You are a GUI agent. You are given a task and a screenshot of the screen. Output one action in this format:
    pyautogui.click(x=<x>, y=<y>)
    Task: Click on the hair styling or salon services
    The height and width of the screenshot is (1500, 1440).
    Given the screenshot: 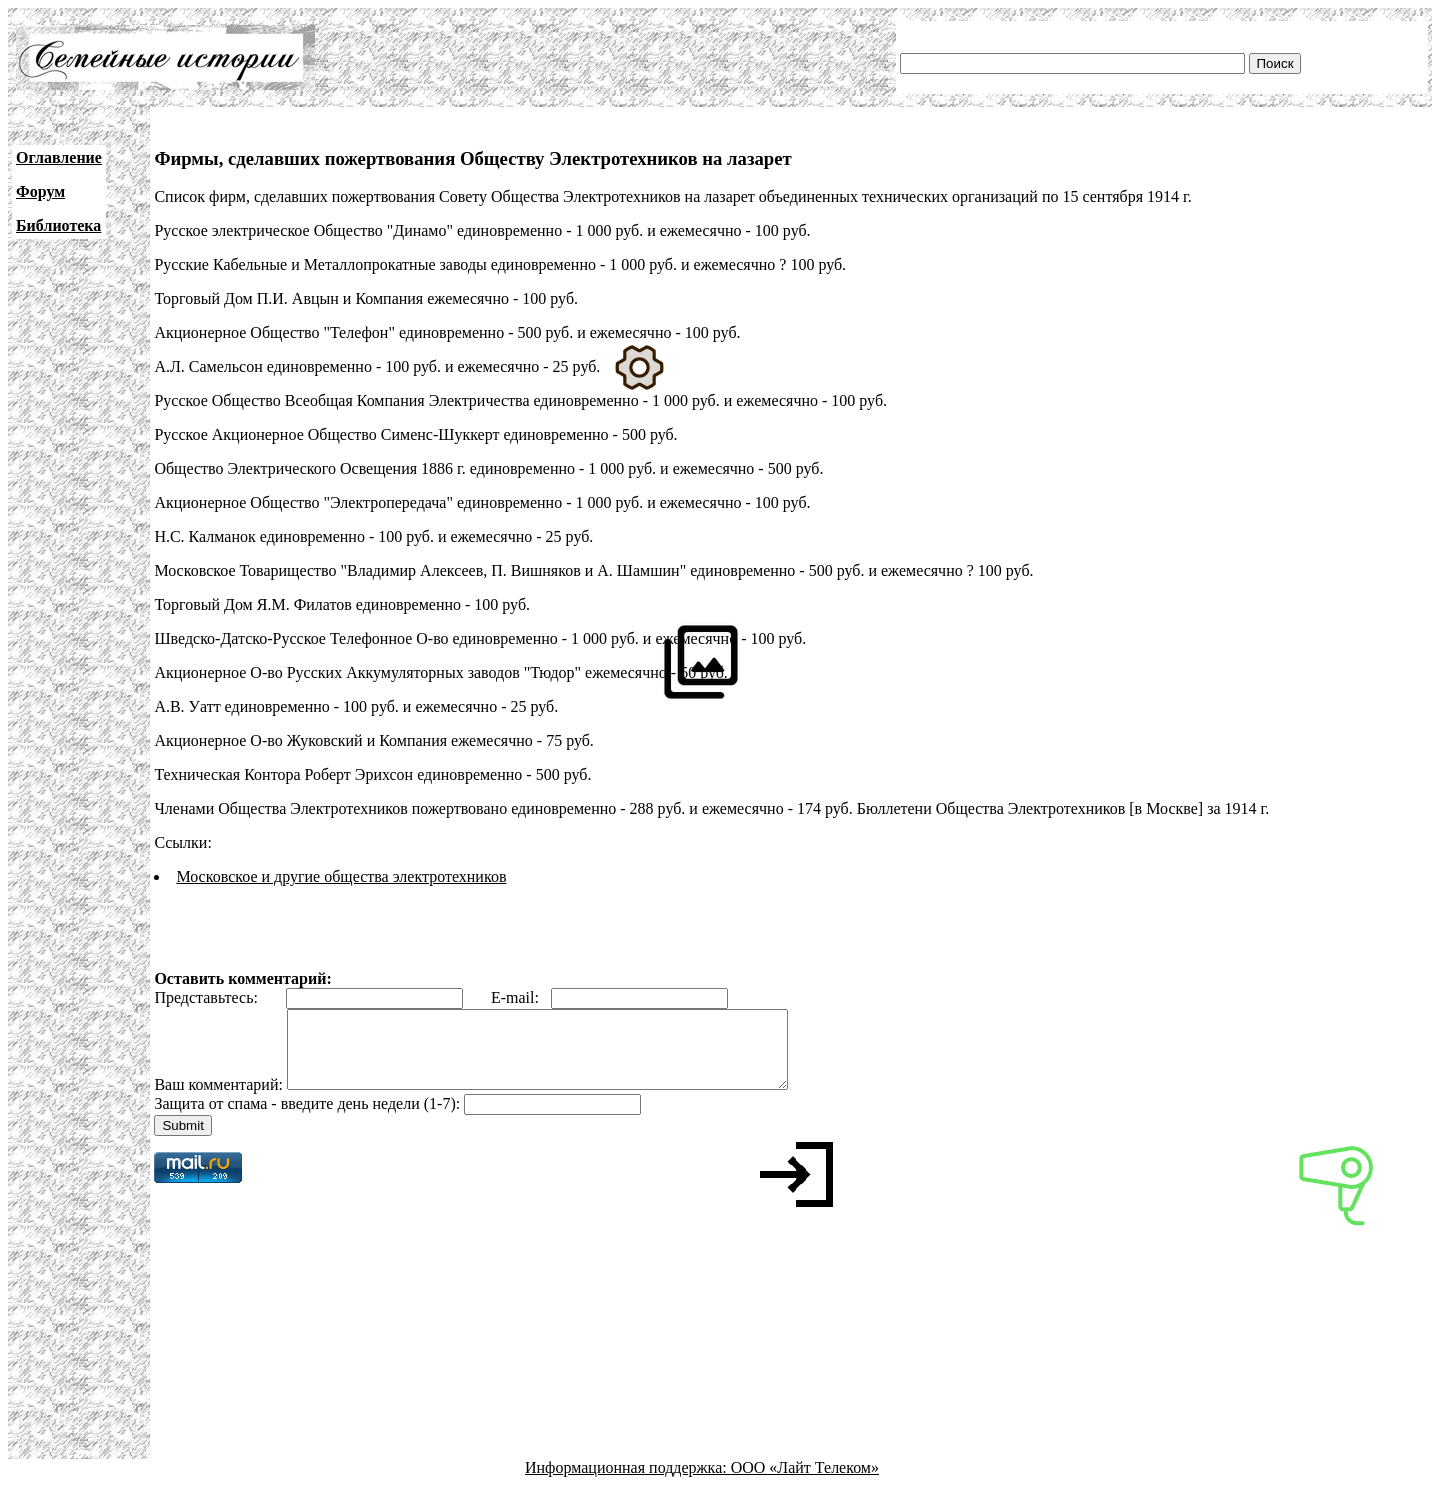 What is the action you would take?
    pyautogui.click(x=1337, y=1181)
    